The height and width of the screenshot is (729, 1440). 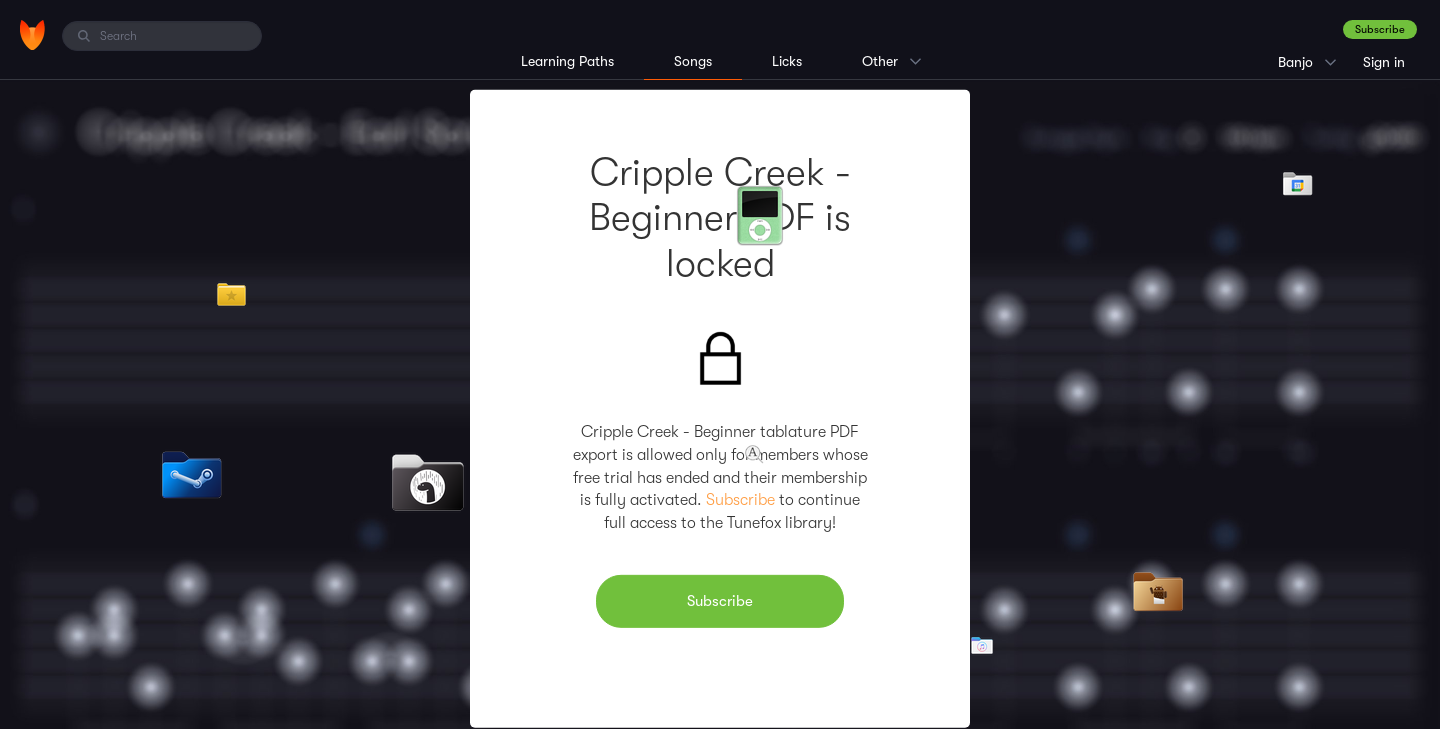 I want to click on open folder containing google calendar files, so click(x=1297, y=184).